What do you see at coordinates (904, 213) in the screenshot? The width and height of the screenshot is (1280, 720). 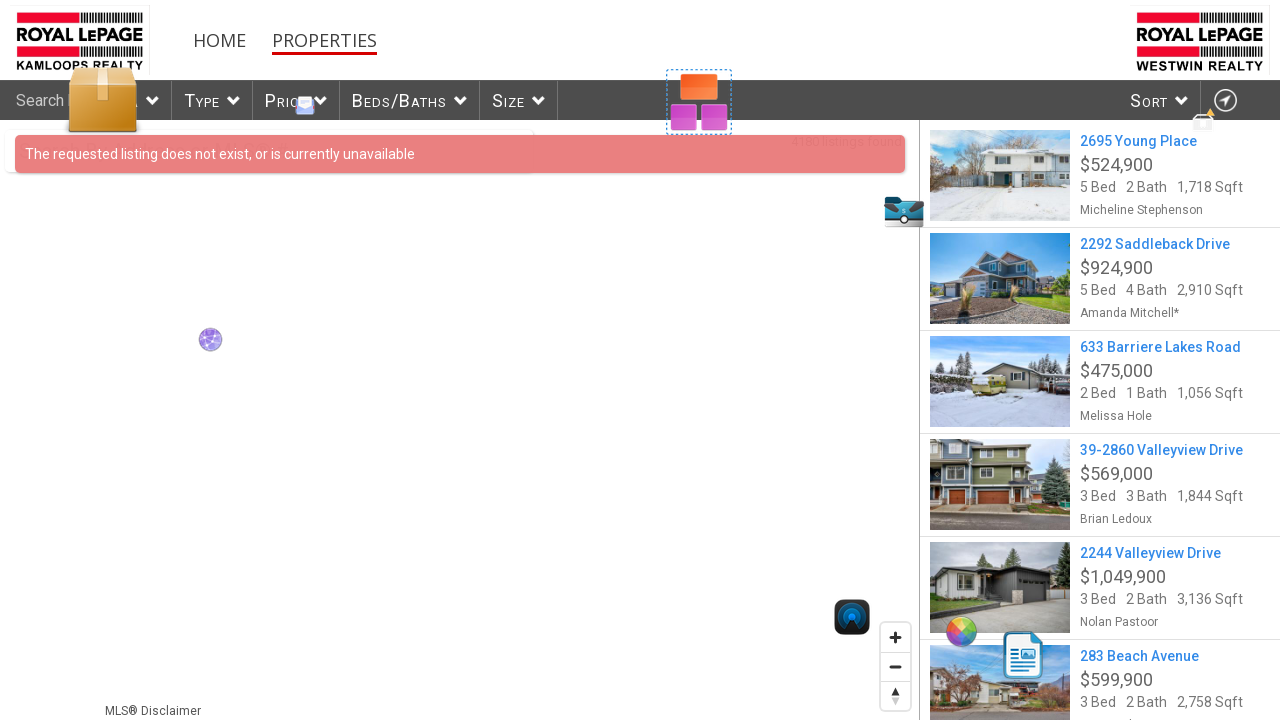 I see `folder for storing pokémon great ball-related files` at bounding box center [904, 213].